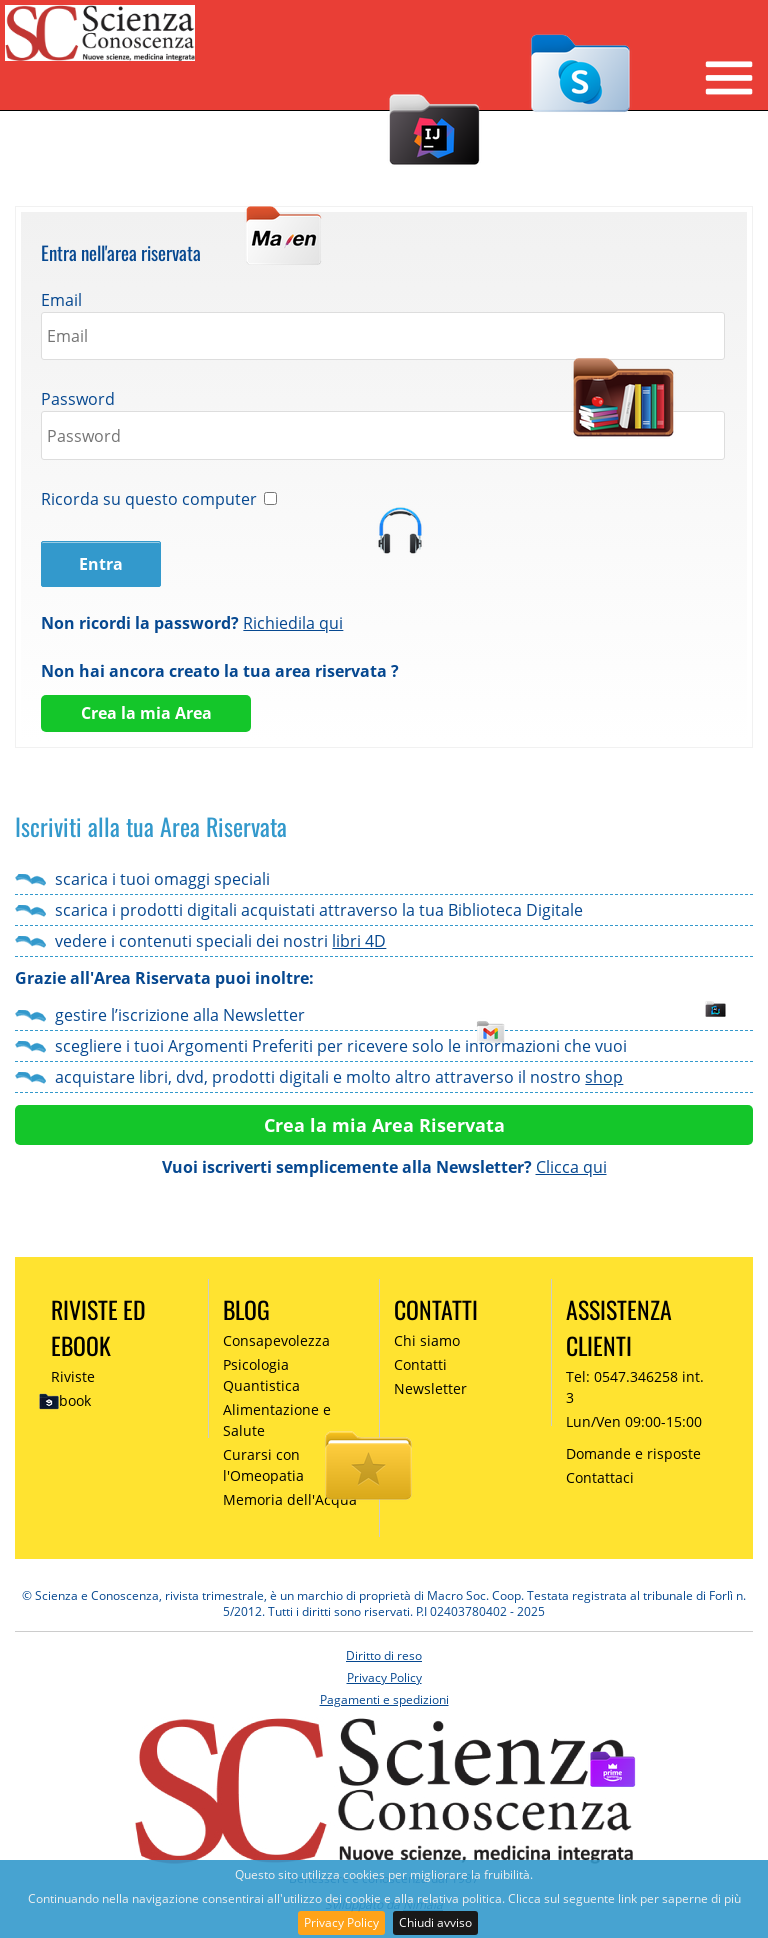 The width and height of the screenshot is (768, 1938). Describe the element at coordinates (623, 400) in the screenshot. I see `open your books or ebooks library folder` at that location.